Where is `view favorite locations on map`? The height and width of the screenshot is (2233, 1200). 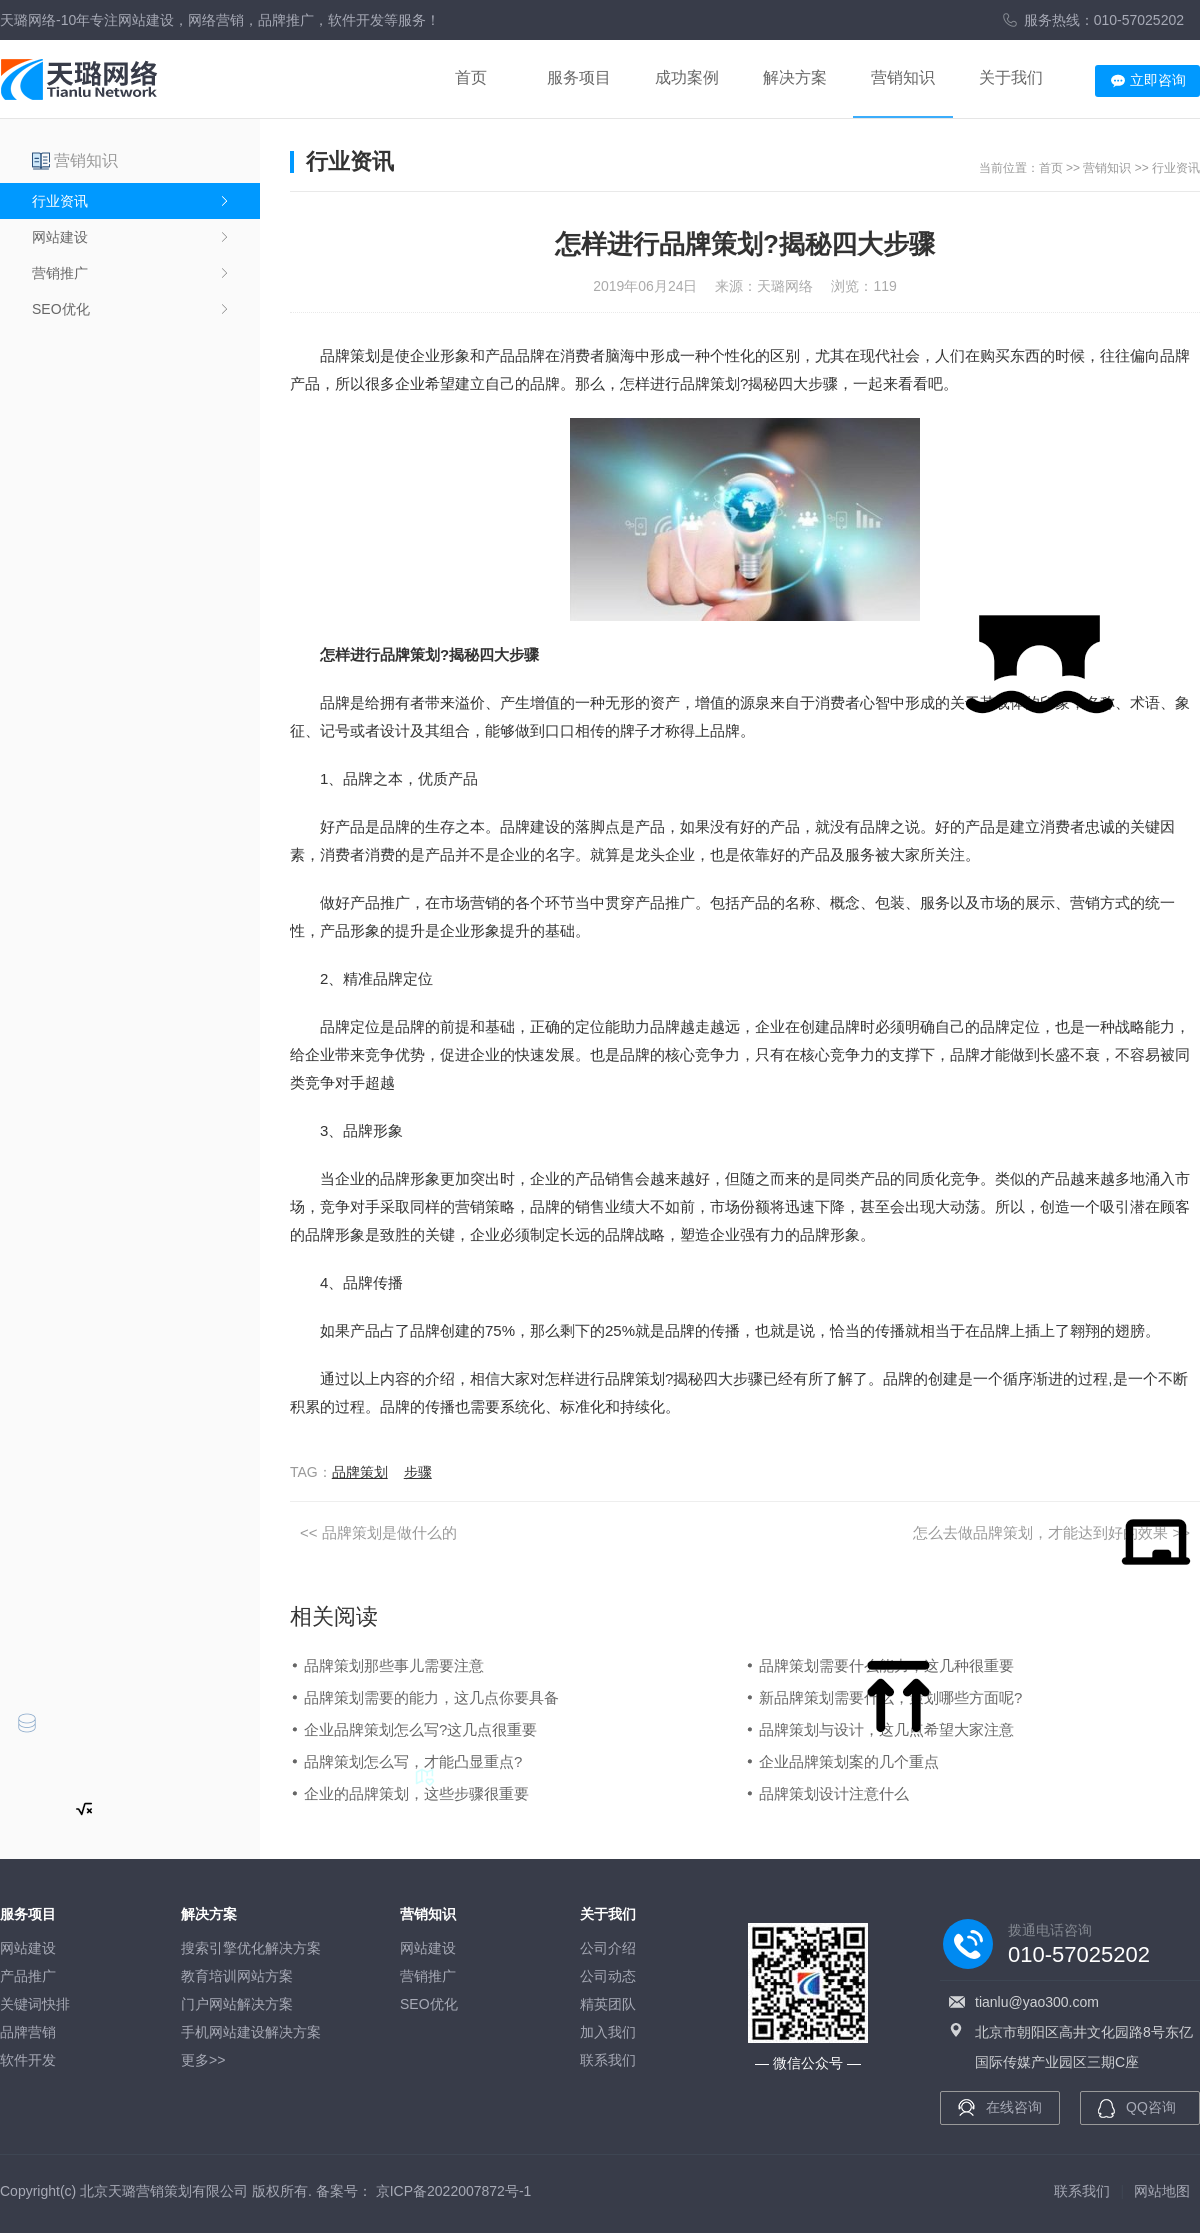 view favorite locations on map is located at coordinates (424, 1776).